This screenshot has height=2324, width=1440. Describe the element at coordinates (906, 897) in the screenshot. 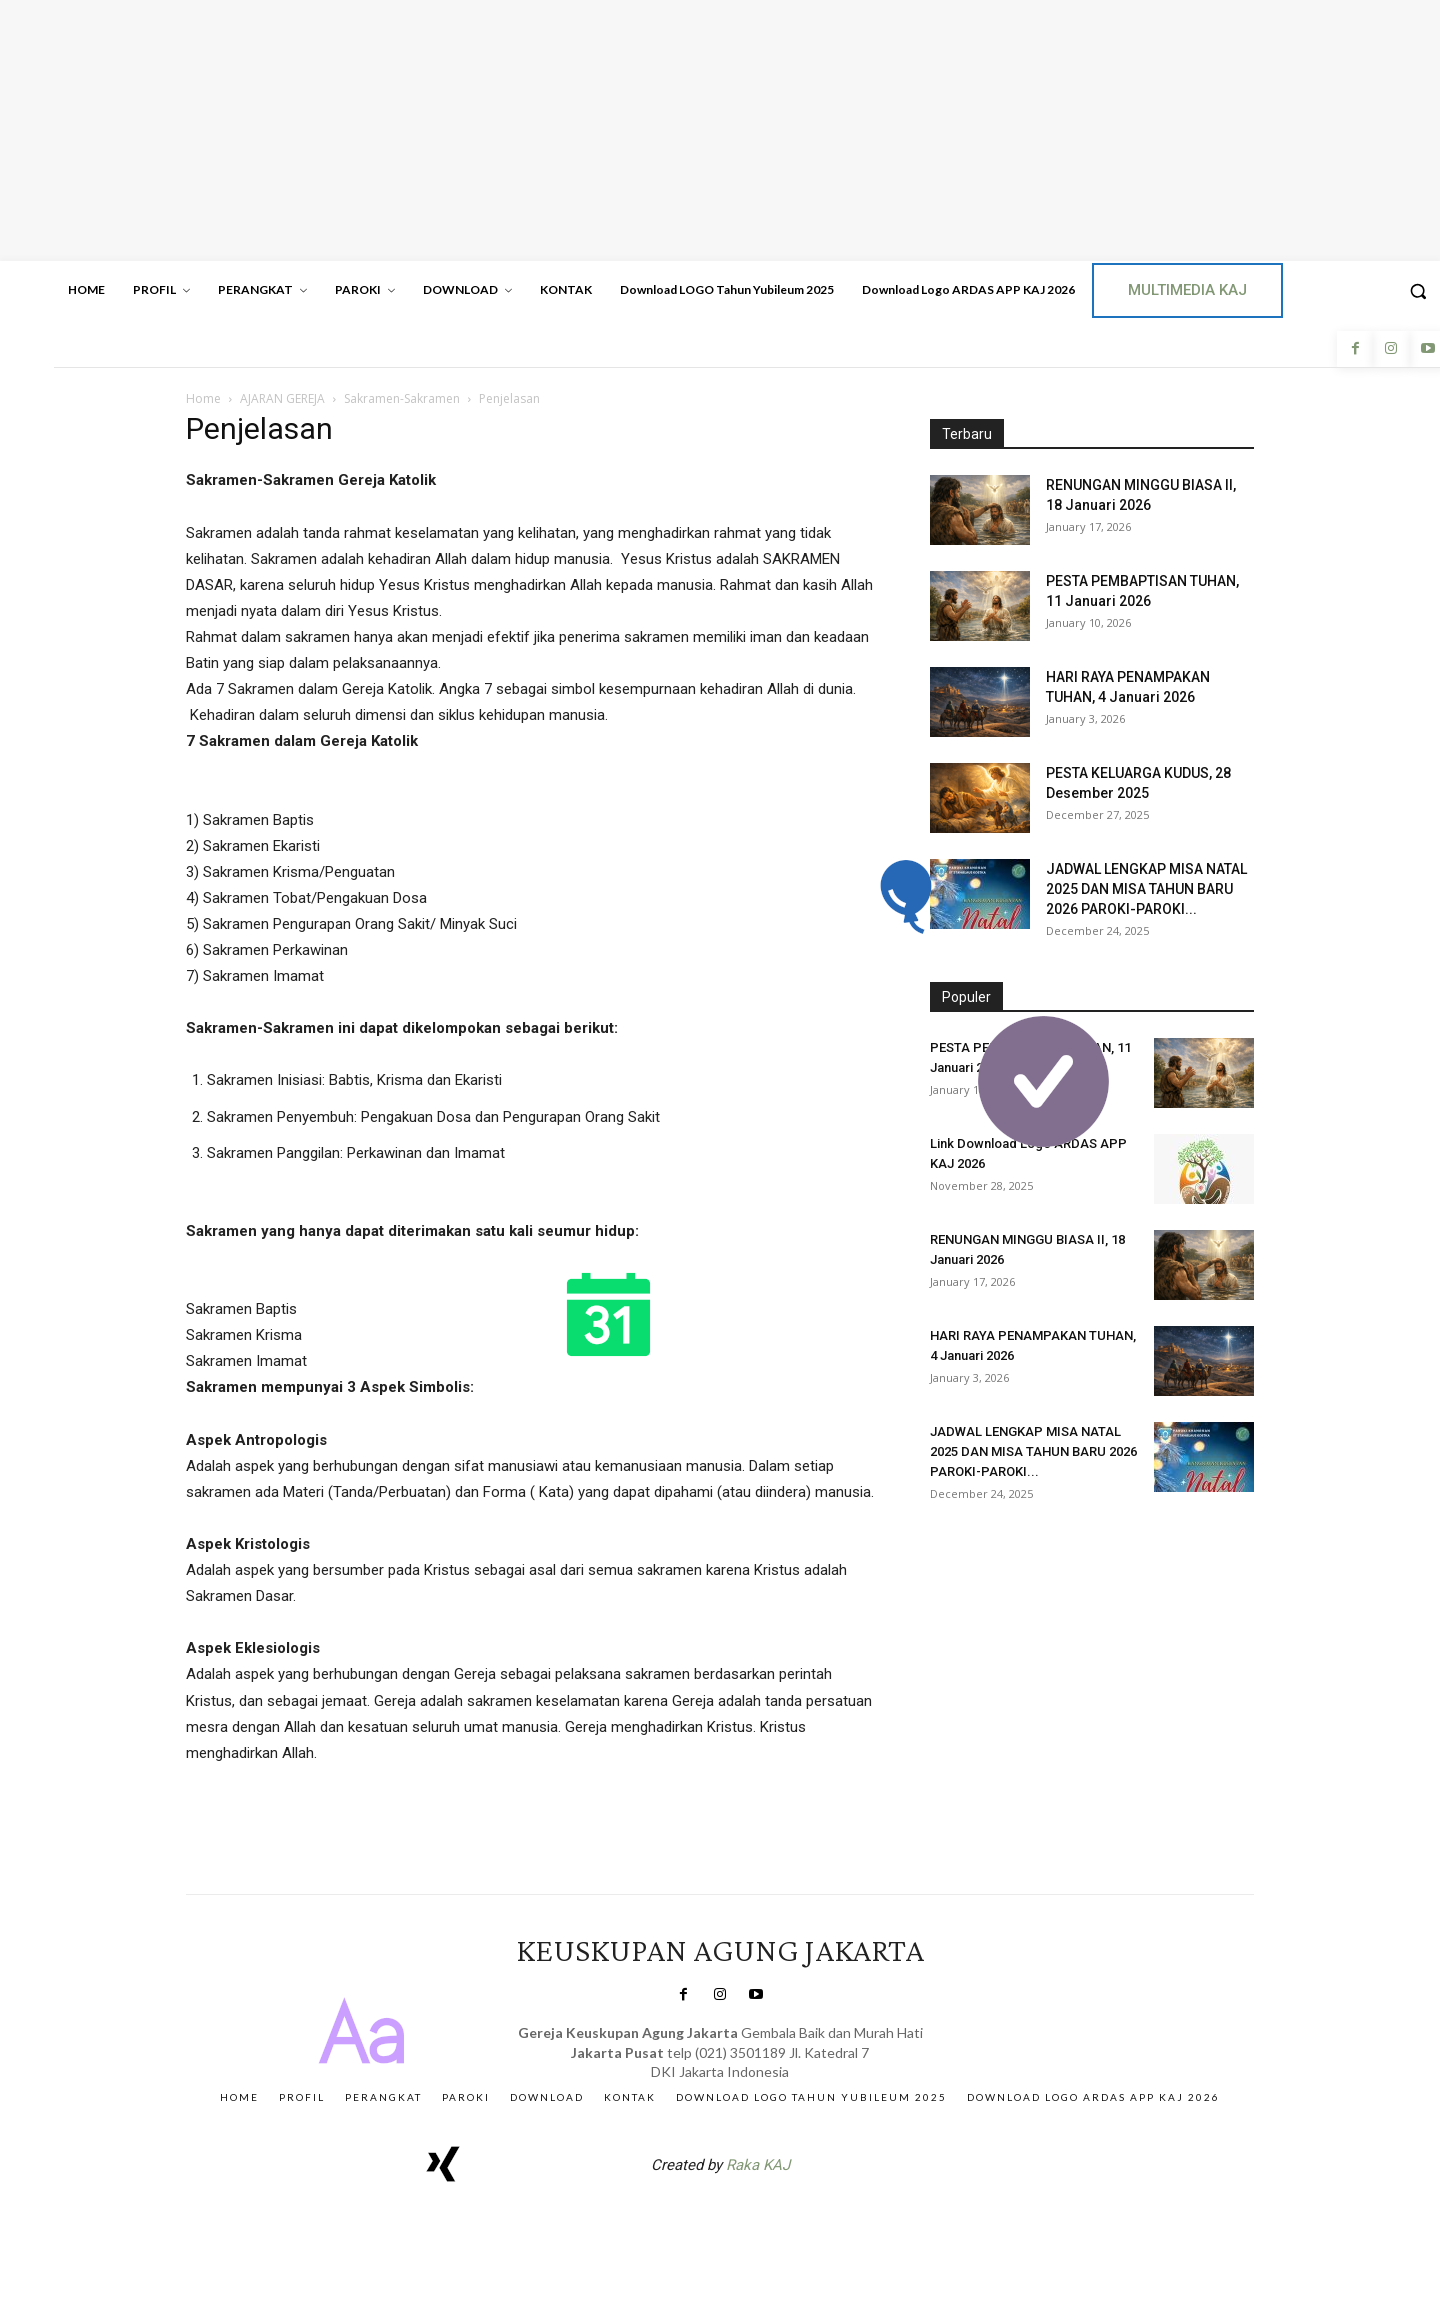

I see `indicates a celebration or birthday event` at that location.